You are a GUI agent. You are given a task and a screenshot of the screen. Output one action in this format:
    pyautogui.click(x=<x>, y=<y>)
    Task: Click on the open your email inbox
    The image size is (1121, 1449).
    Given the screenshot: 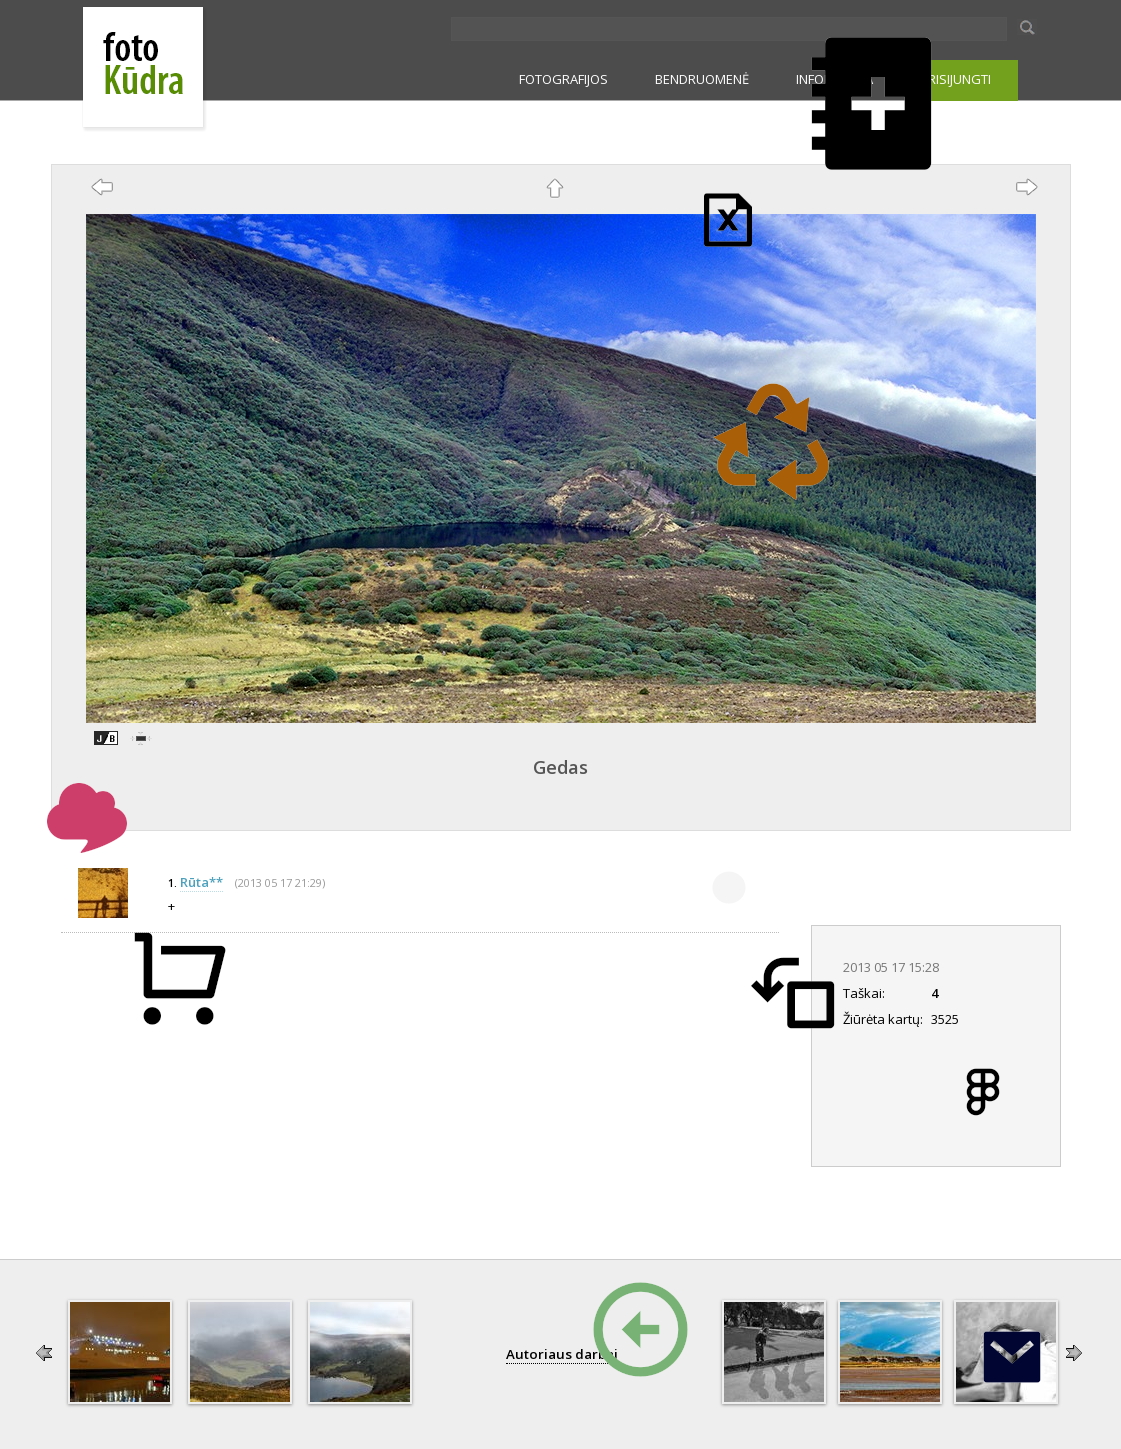 What is the action you would take?
    pyautogui.click(x=1012, y=1357)
    